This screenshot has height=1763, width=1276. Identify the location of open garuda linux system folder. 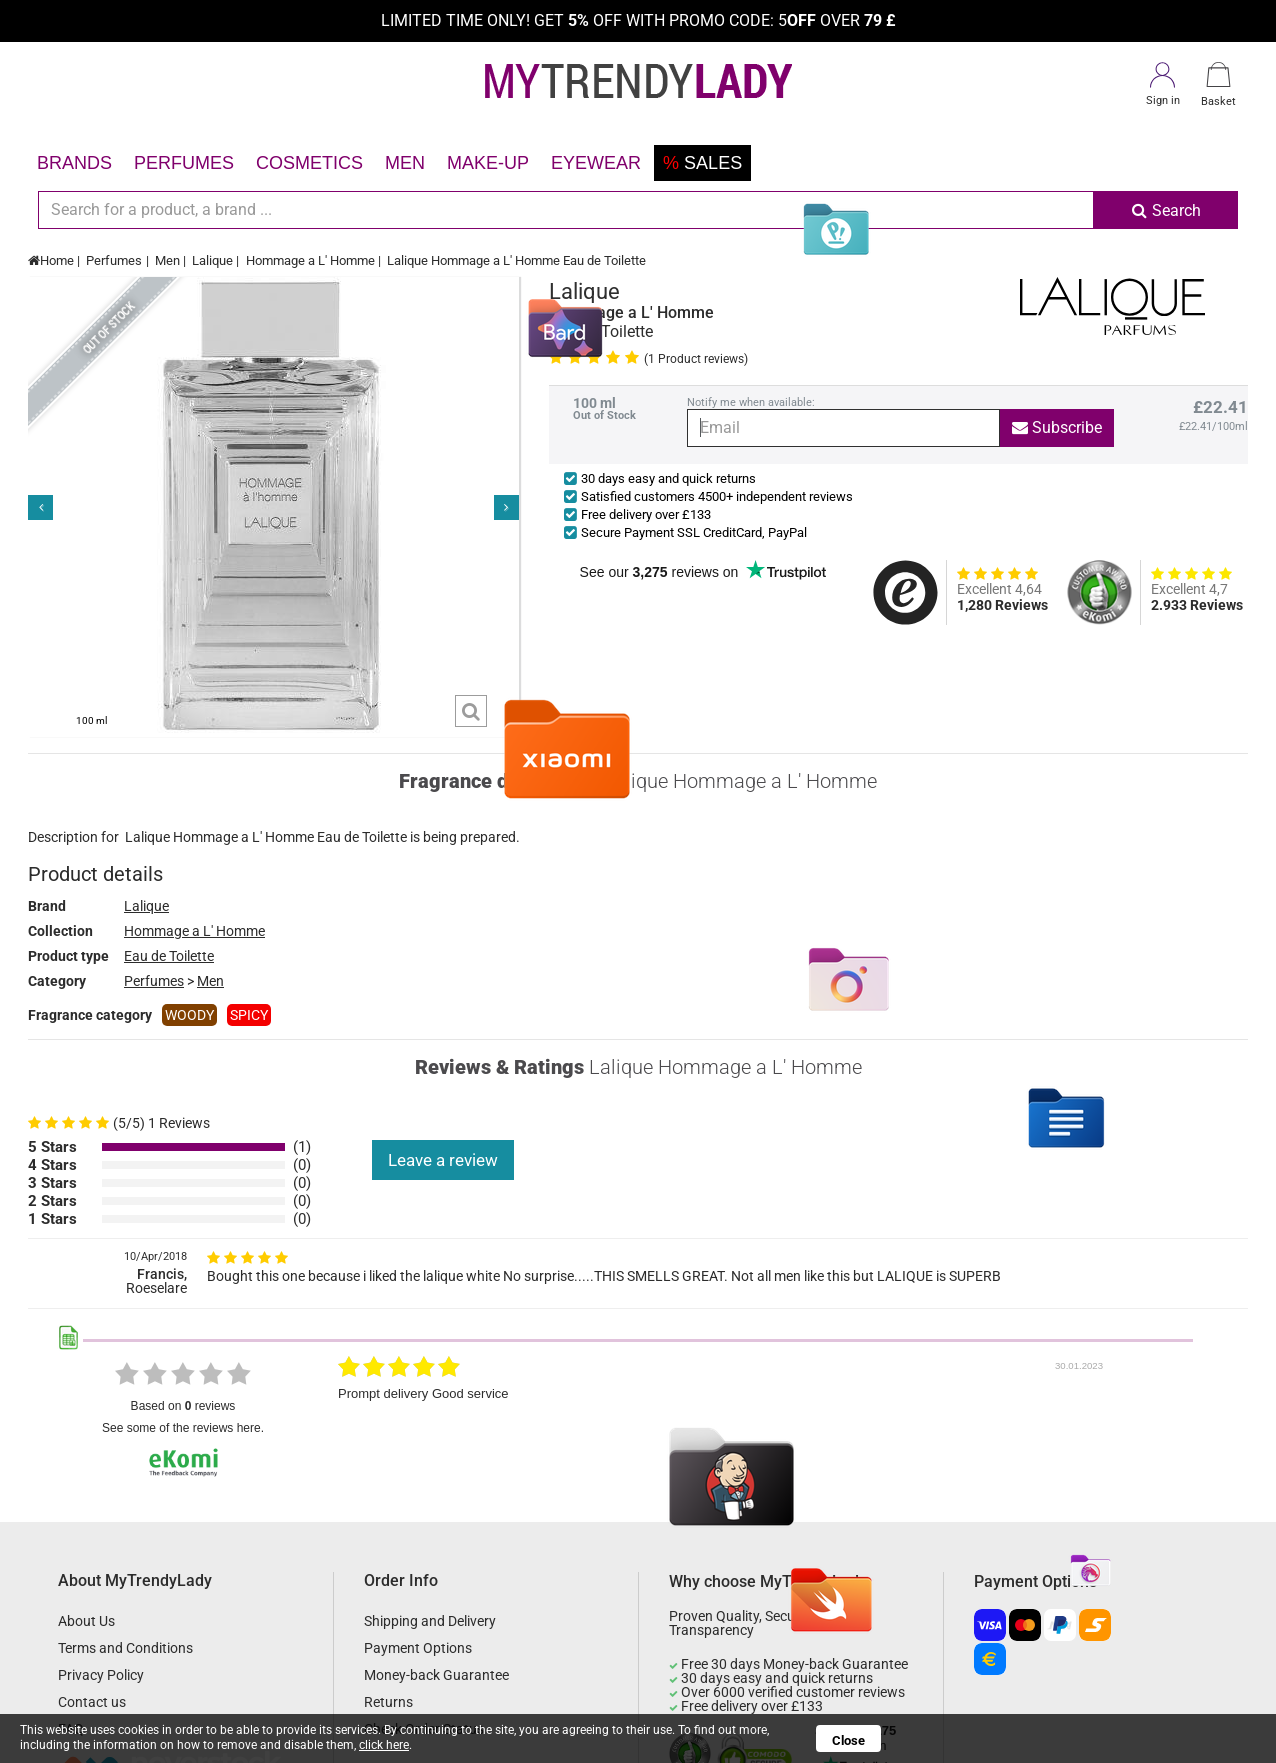
(1090, 1571).